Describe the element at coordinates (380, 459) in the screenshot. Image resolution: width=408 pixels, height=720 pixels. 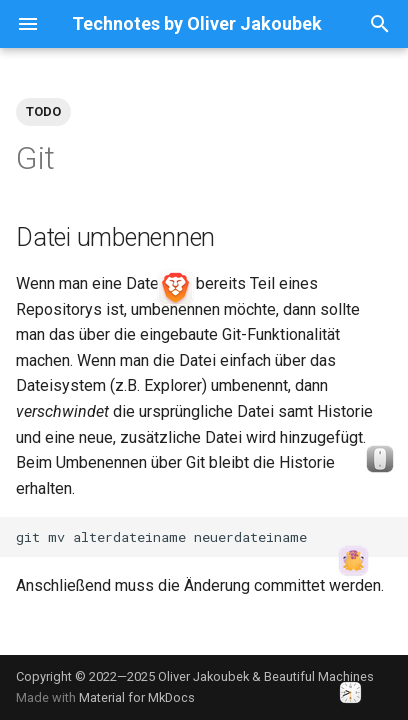
I see `configure mouse settings` at that location.